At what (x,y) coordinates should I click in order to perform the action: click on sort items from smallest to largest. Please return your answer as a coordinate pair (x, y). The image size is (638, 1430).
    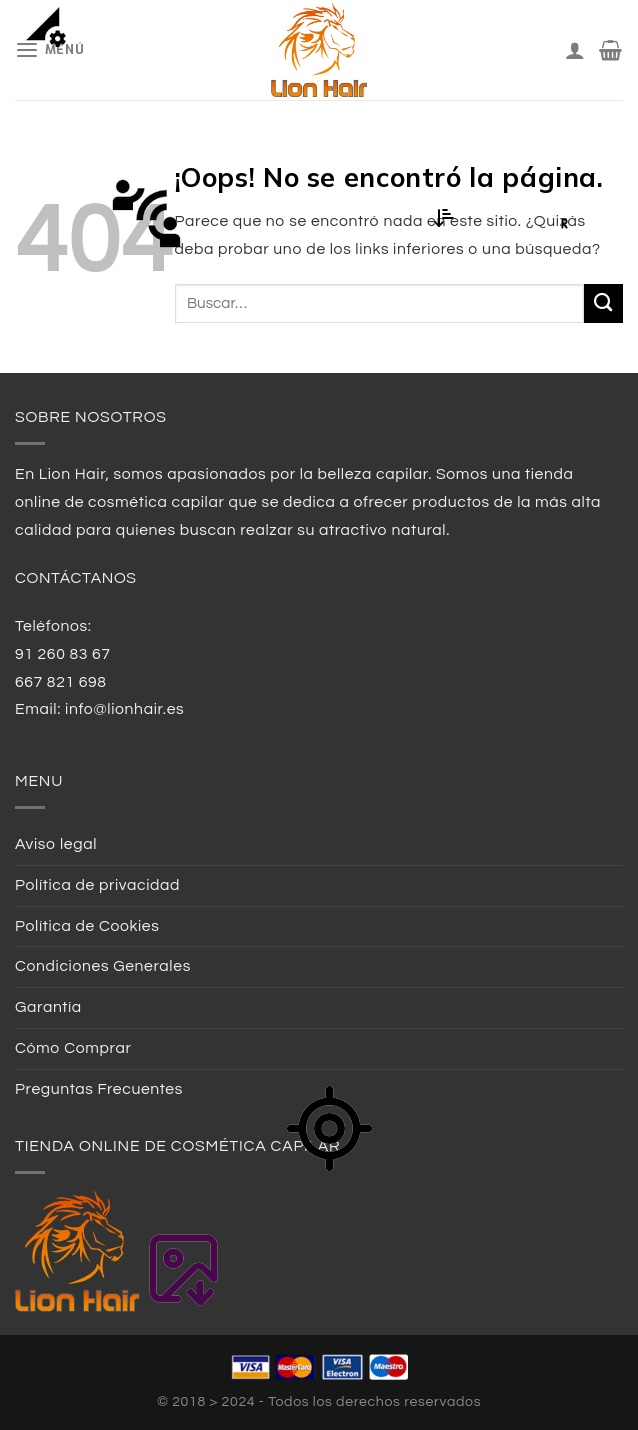
    Looking at the image, I should click on (444, 218).